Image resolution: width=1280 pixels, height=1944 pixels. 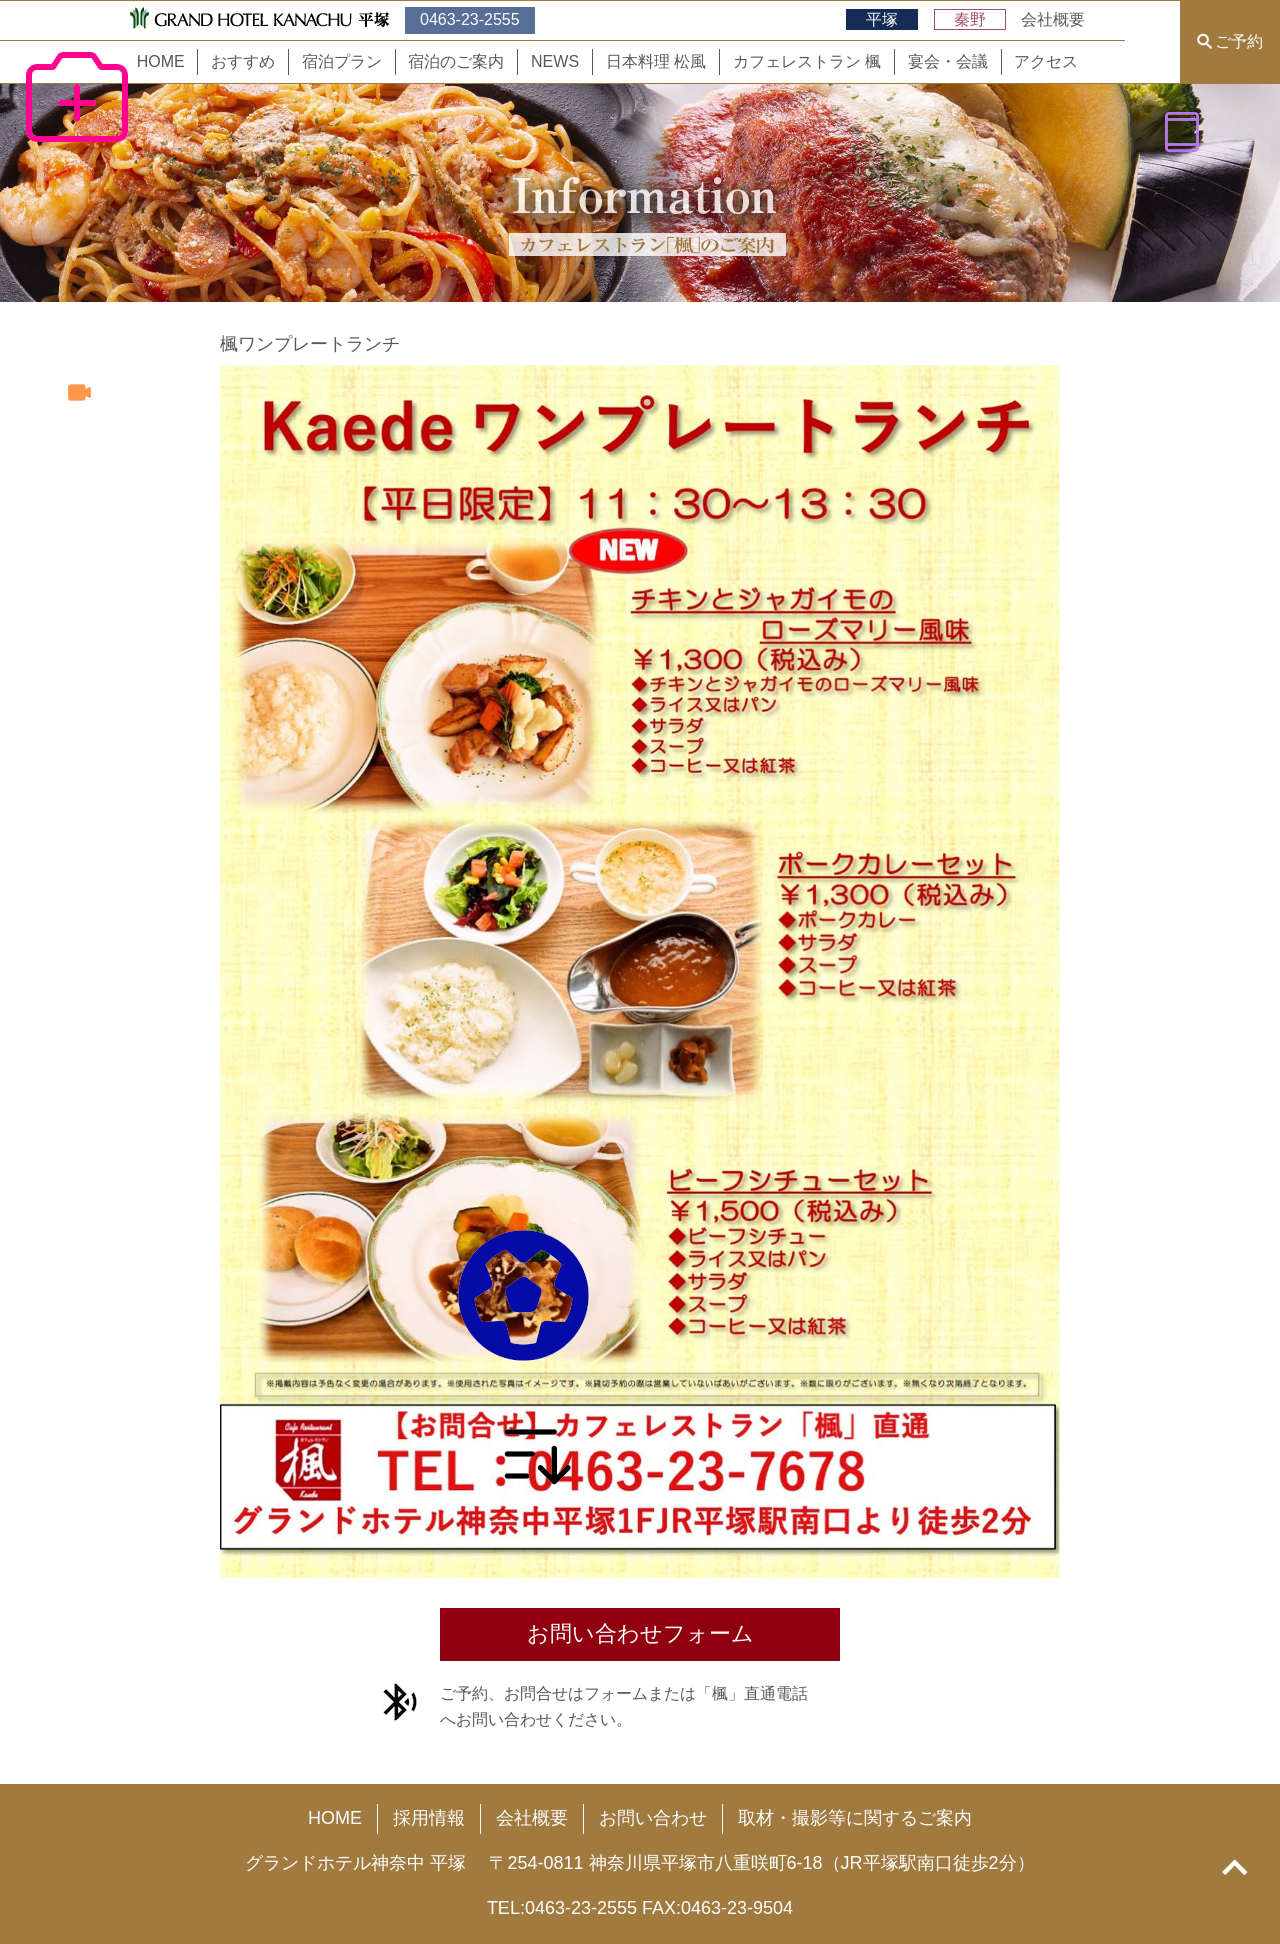 What do you see at coordinates (400, 1702) in the screenshot?
I see `bluetooth audio is currently active` at bounding box center [400, 1702].